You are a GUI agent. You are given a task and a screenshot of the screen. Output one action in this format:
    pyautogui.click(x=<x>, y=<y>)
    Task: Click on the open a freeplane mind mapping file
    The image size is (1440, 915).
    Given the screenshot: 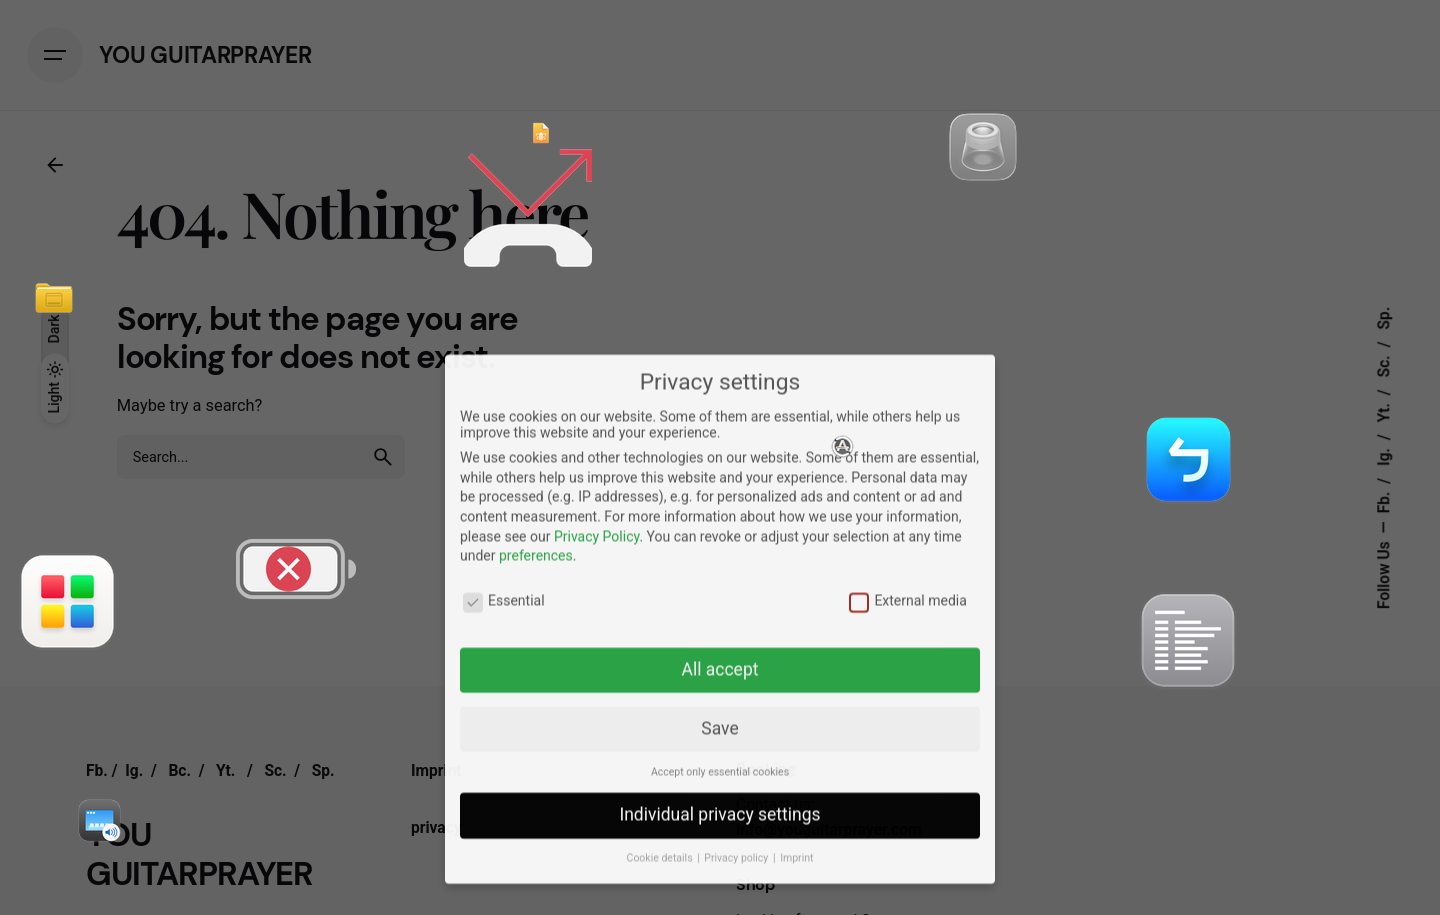 What is the action you would take?
    pyautogui.click(x=541, y=133)
    